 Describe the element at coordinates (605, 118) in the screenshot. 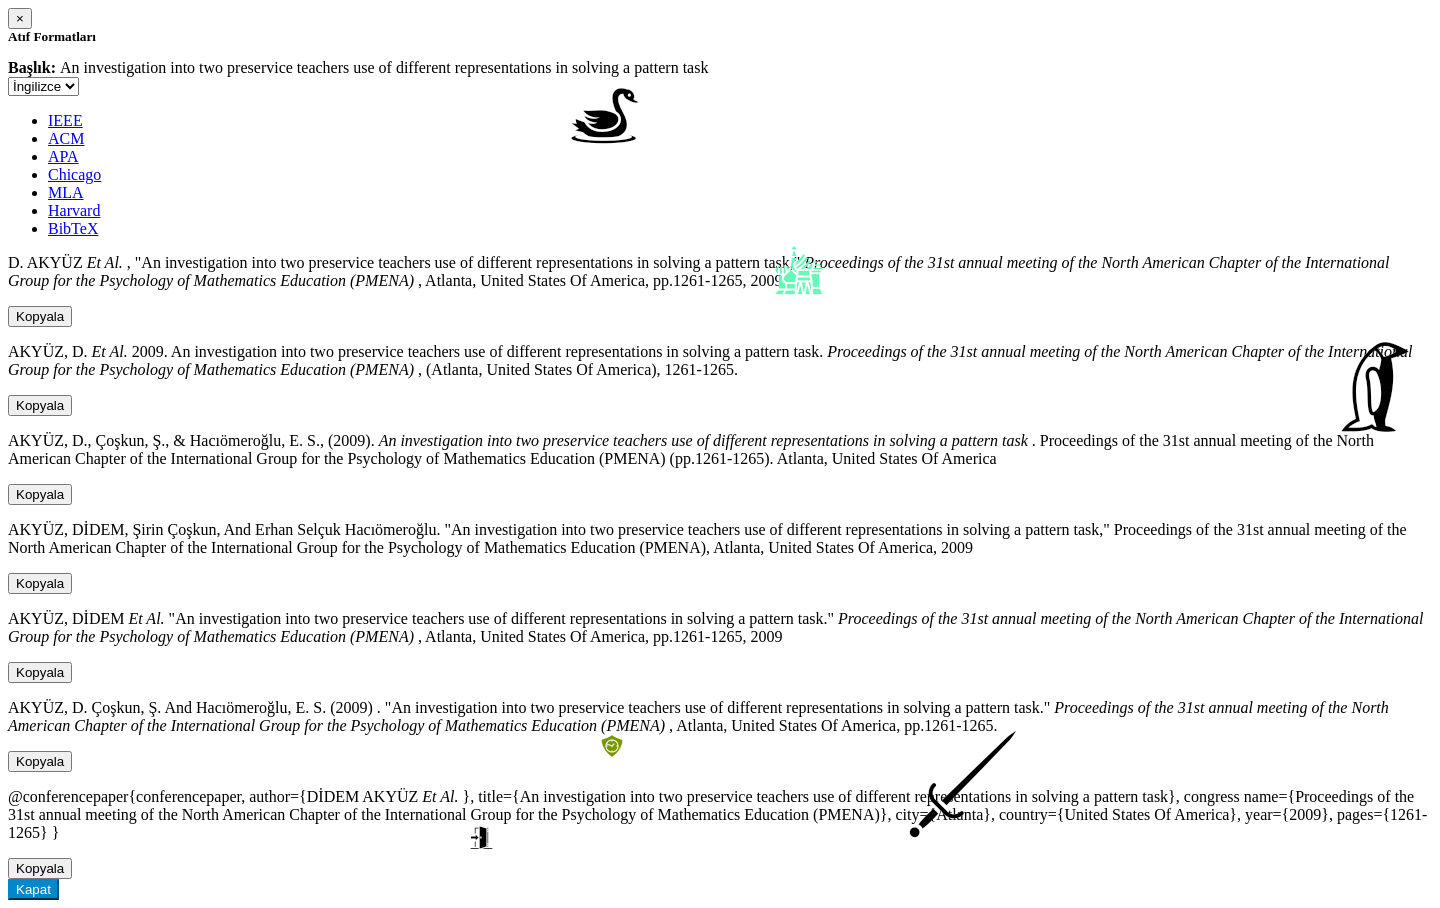

I see `decorative swan icon for nature or wildlife themed games` at that location.